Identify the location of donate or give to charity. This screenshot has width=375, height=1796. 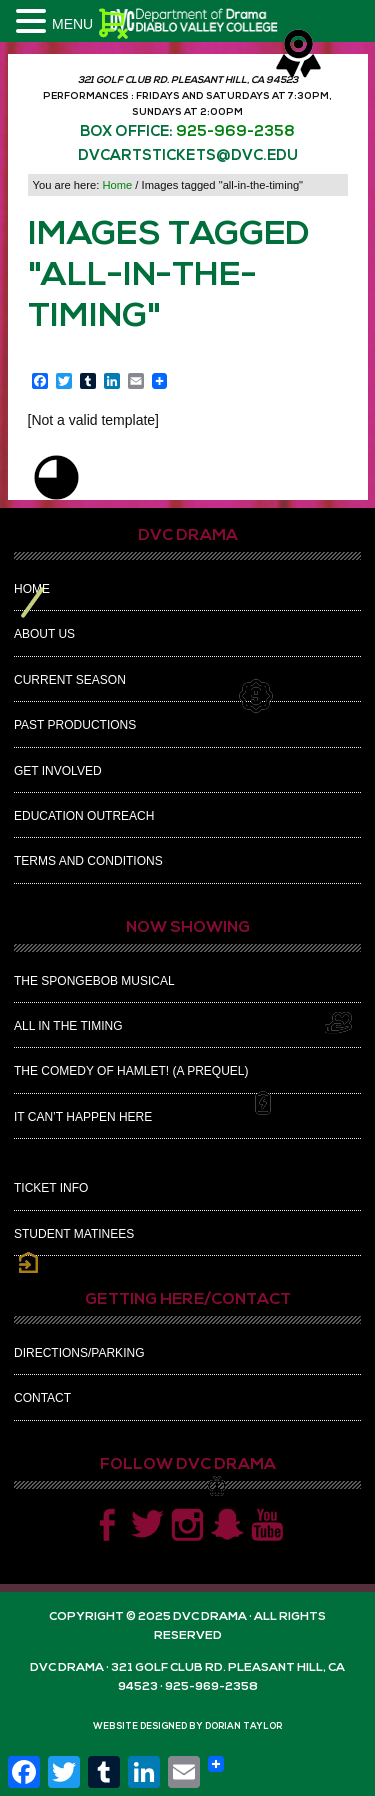
(339, 1023).